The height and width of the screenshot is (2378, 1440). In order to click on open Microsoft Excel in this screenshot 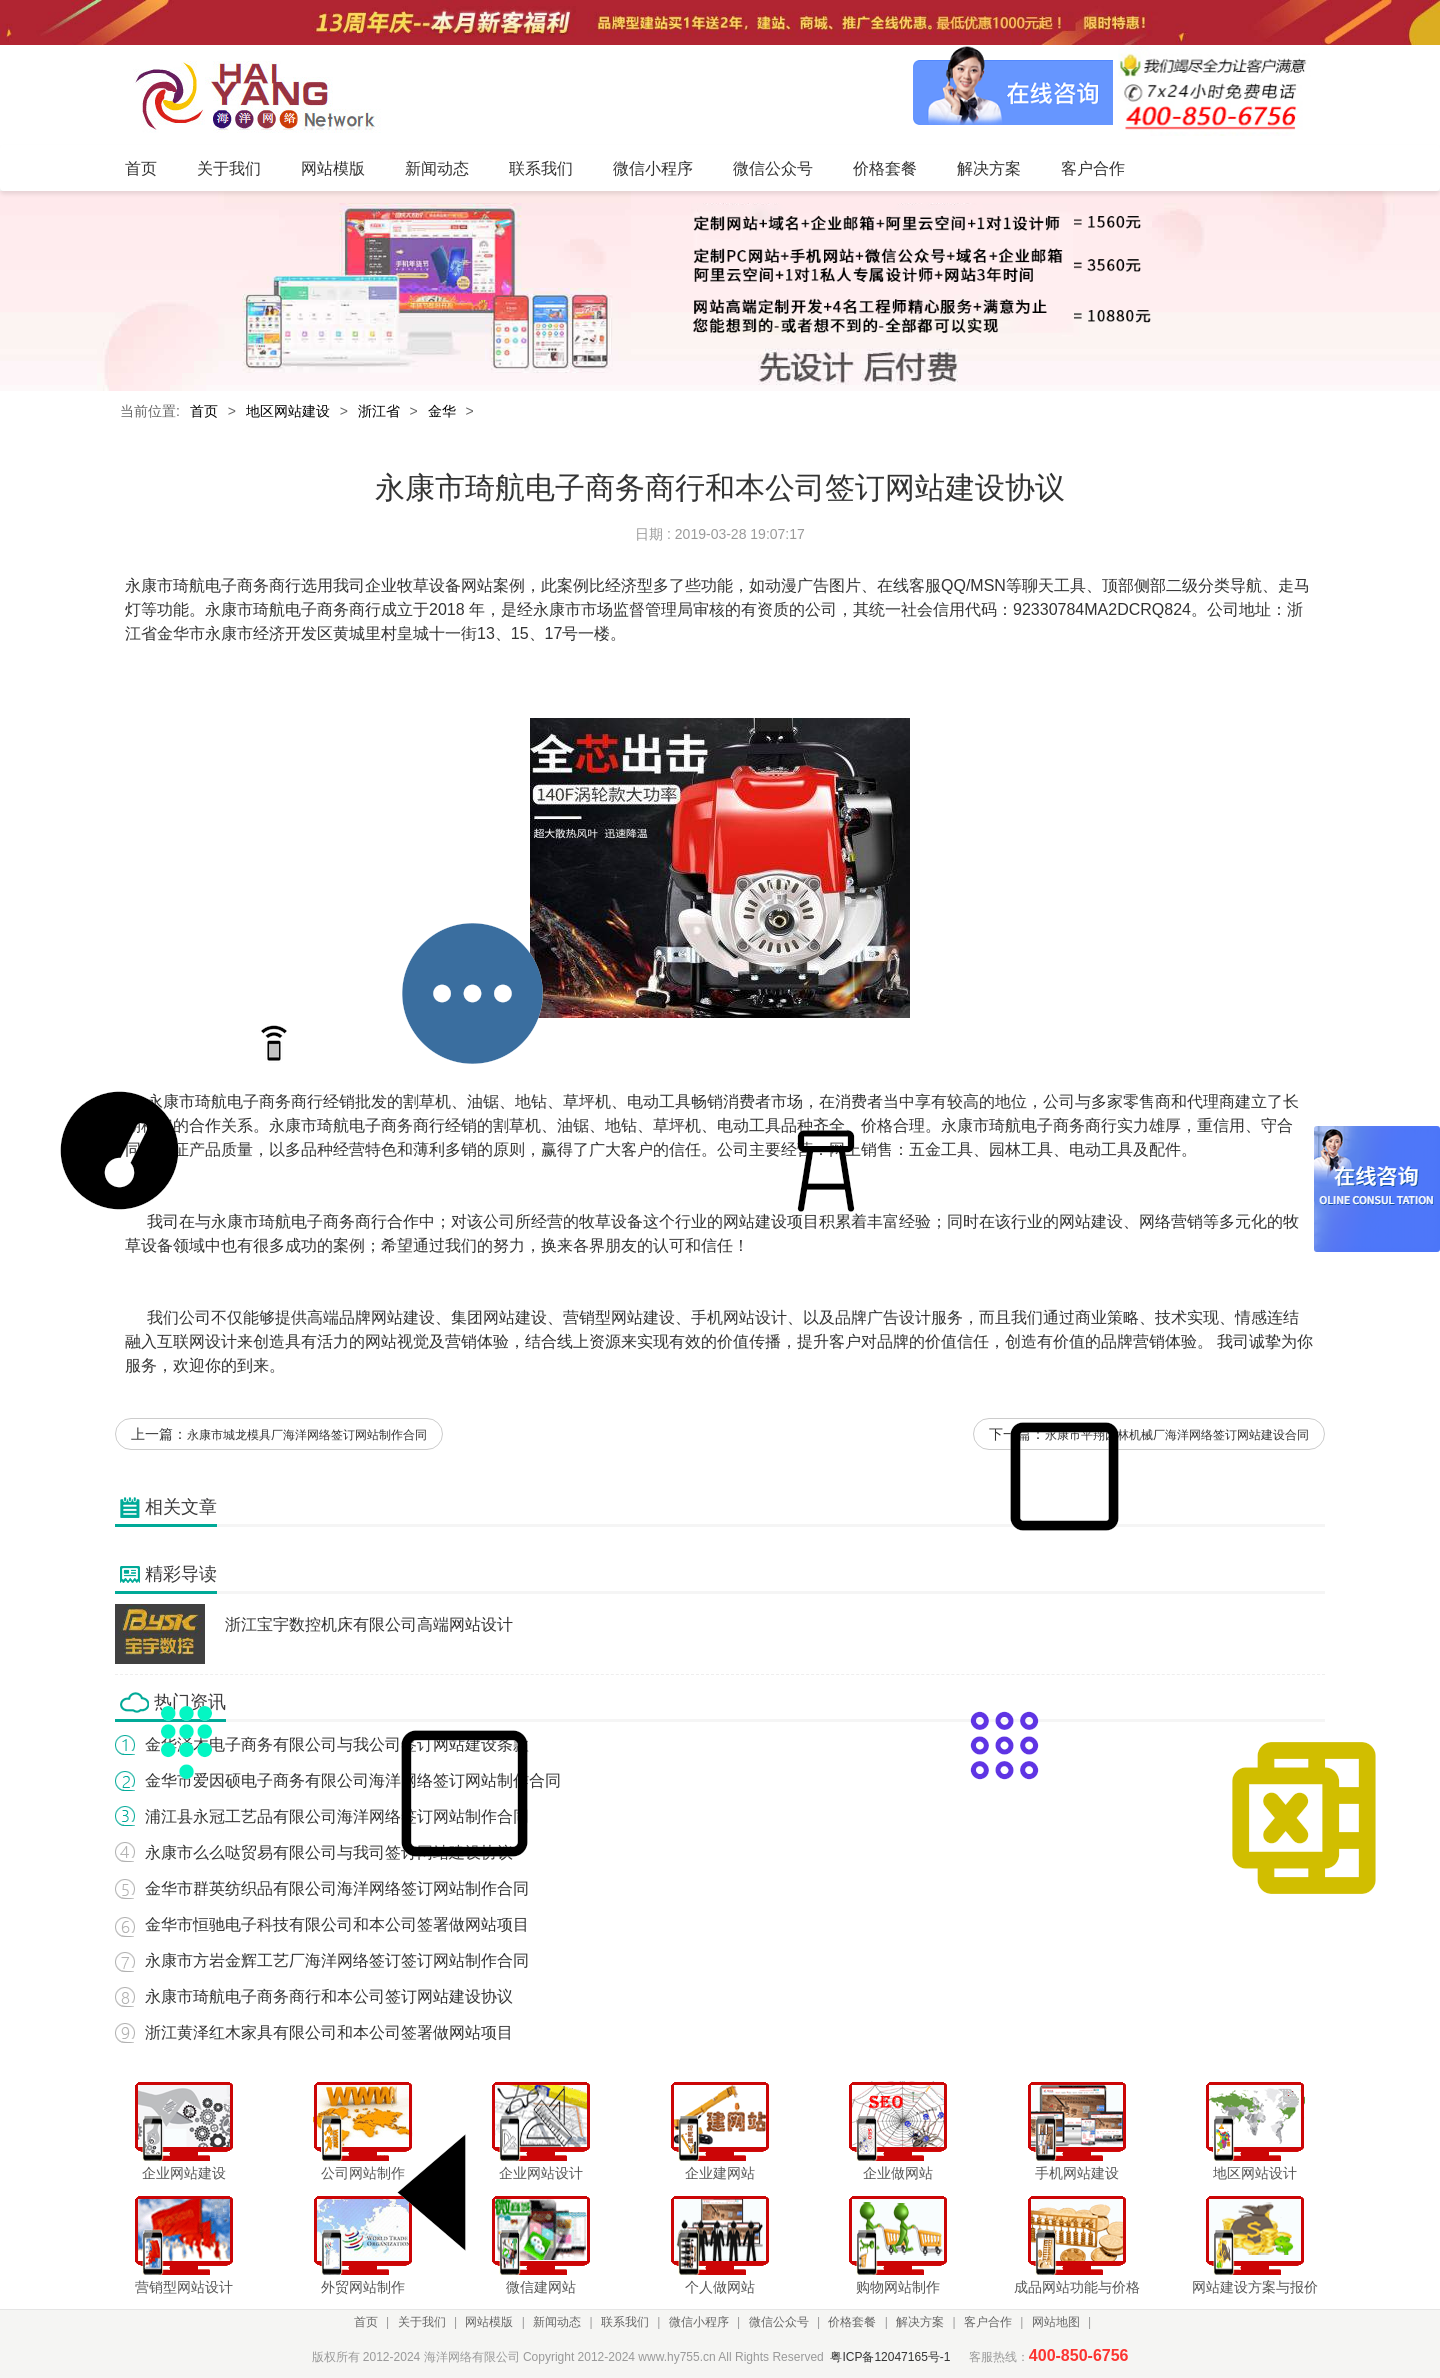, I will do `click(1311, 1818)`.